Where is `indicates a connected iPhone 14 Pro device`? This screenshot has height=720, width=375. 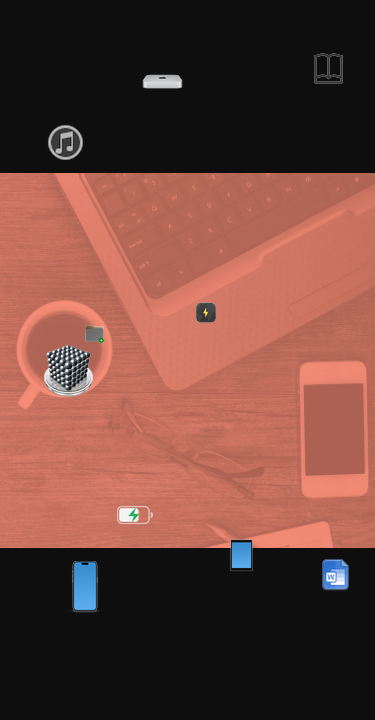 indicates a connected iPhone 14 Pro device is located at coordinates (85, 587).